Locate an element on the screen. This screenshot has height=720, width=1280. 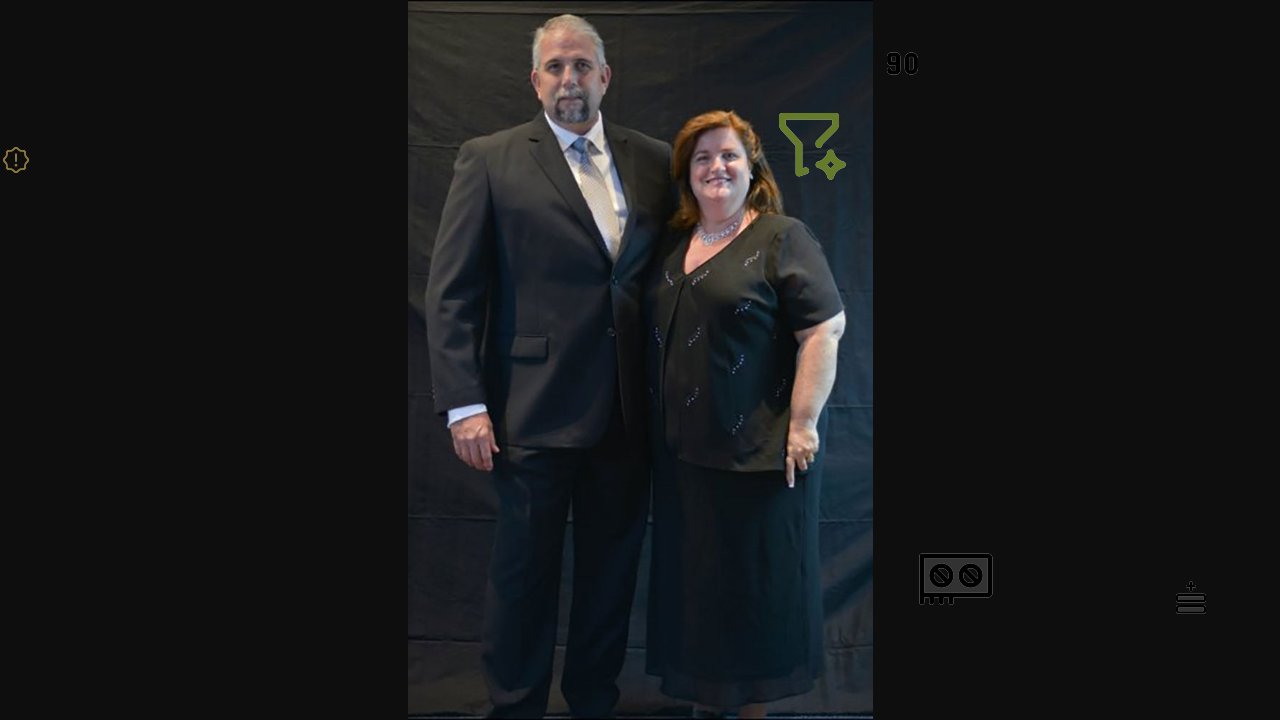
view graphics card or GPU information is located at coordinates (956, 578).